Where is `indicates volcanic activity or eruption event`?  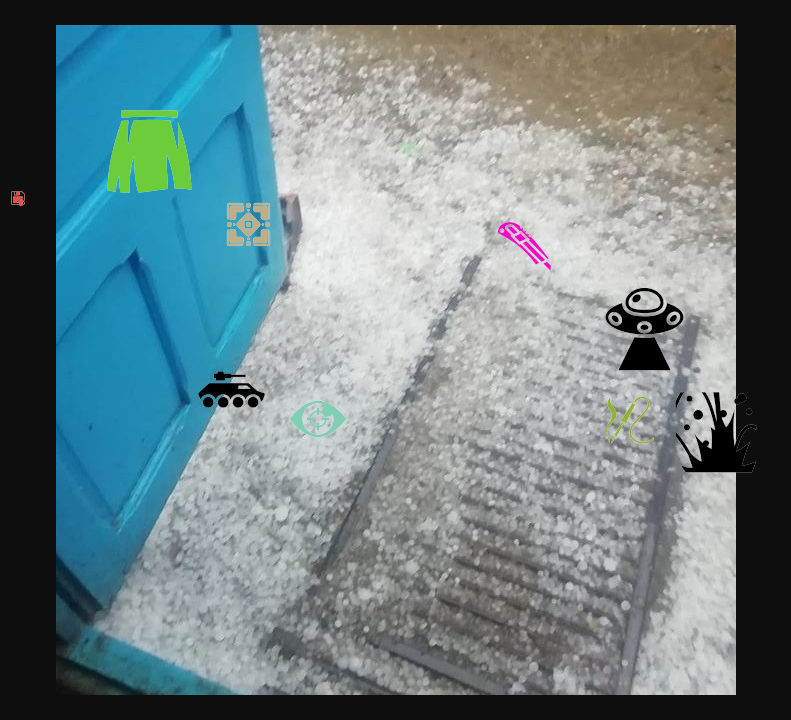 indicates volcanic activity or eruption event is located at coordinates (715, 432).